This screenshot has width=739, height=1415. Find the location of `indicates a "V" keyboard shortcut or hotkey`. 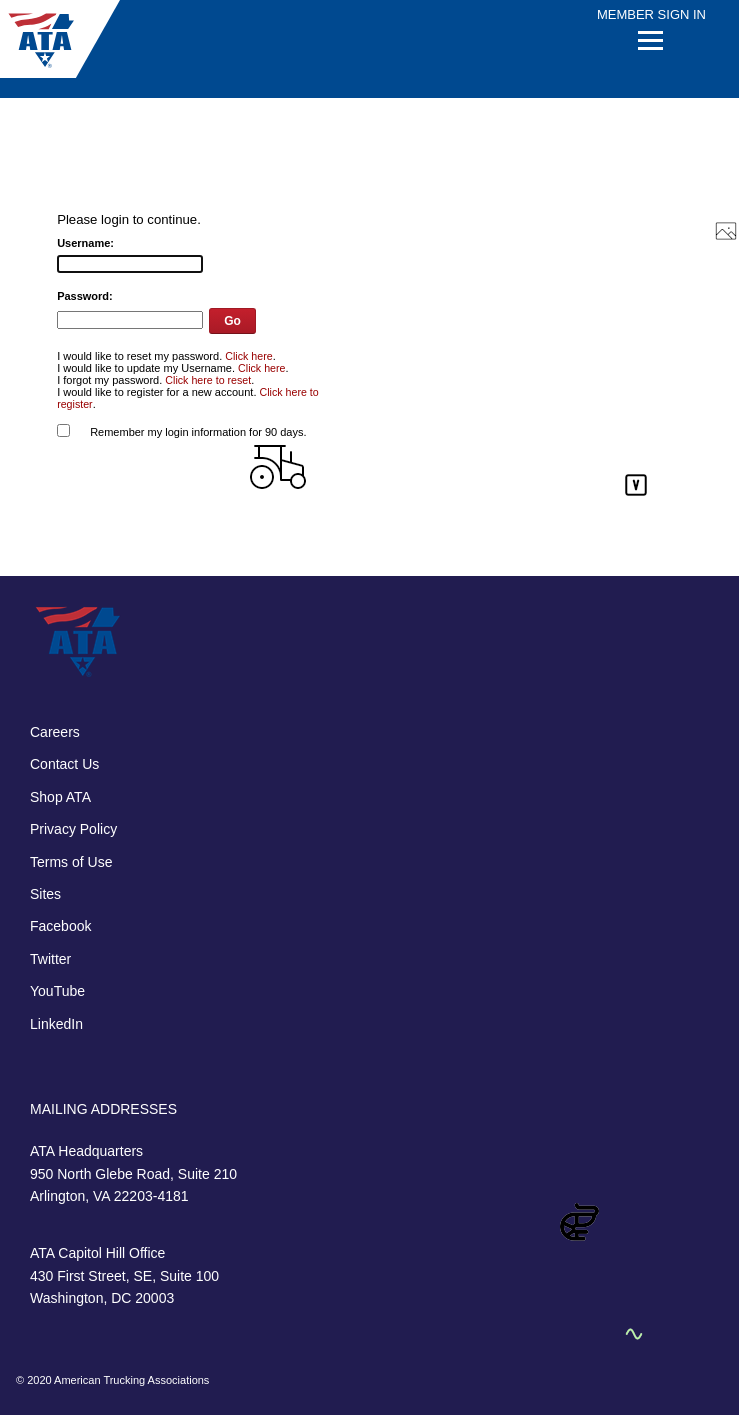

indicates a "V" keyboard shortcut or hotkey is located at coordinates (636, 485).